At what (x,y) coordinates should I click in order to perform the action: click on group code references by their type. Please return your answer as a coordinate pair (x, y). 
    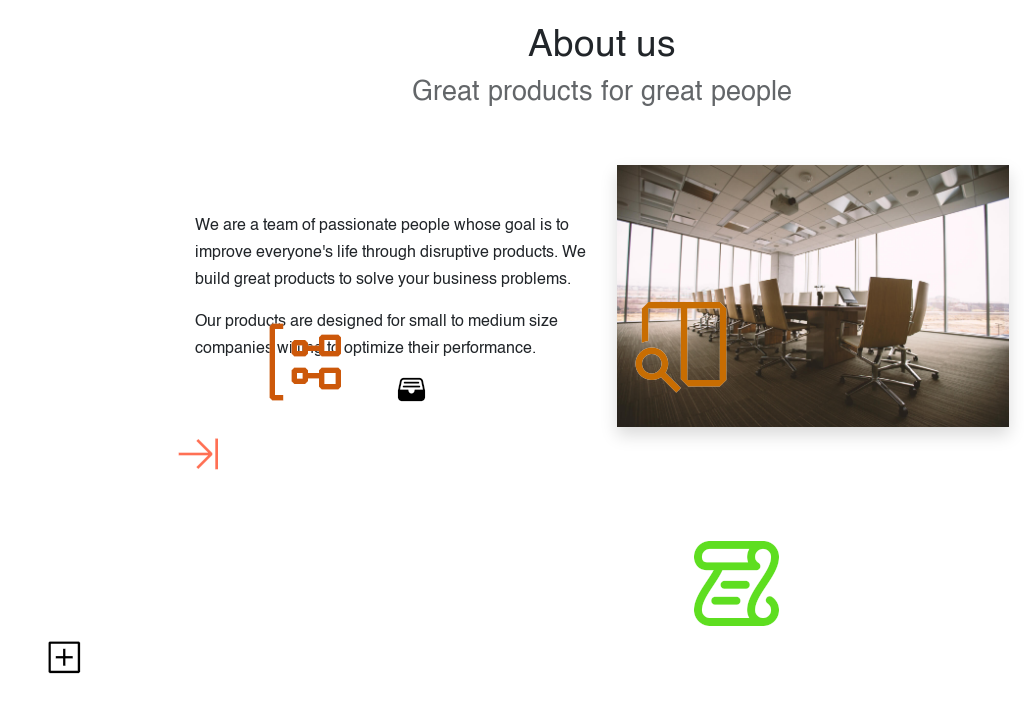
    Looking at the image, I should click on (308, 362).